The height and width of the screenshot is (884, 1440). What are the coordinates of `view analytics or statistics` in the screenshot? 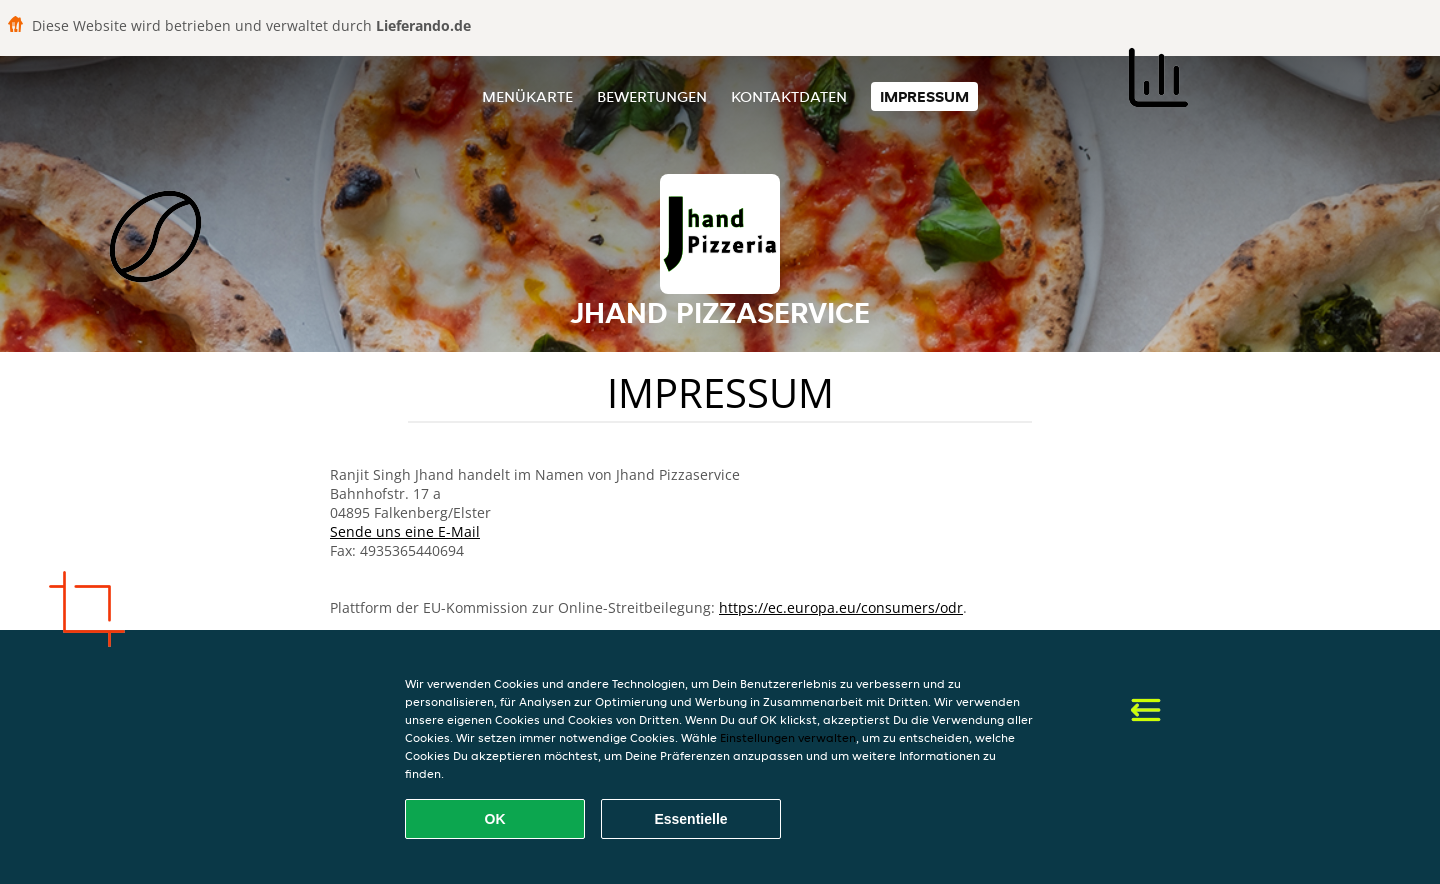 It's located at (1158, 77).